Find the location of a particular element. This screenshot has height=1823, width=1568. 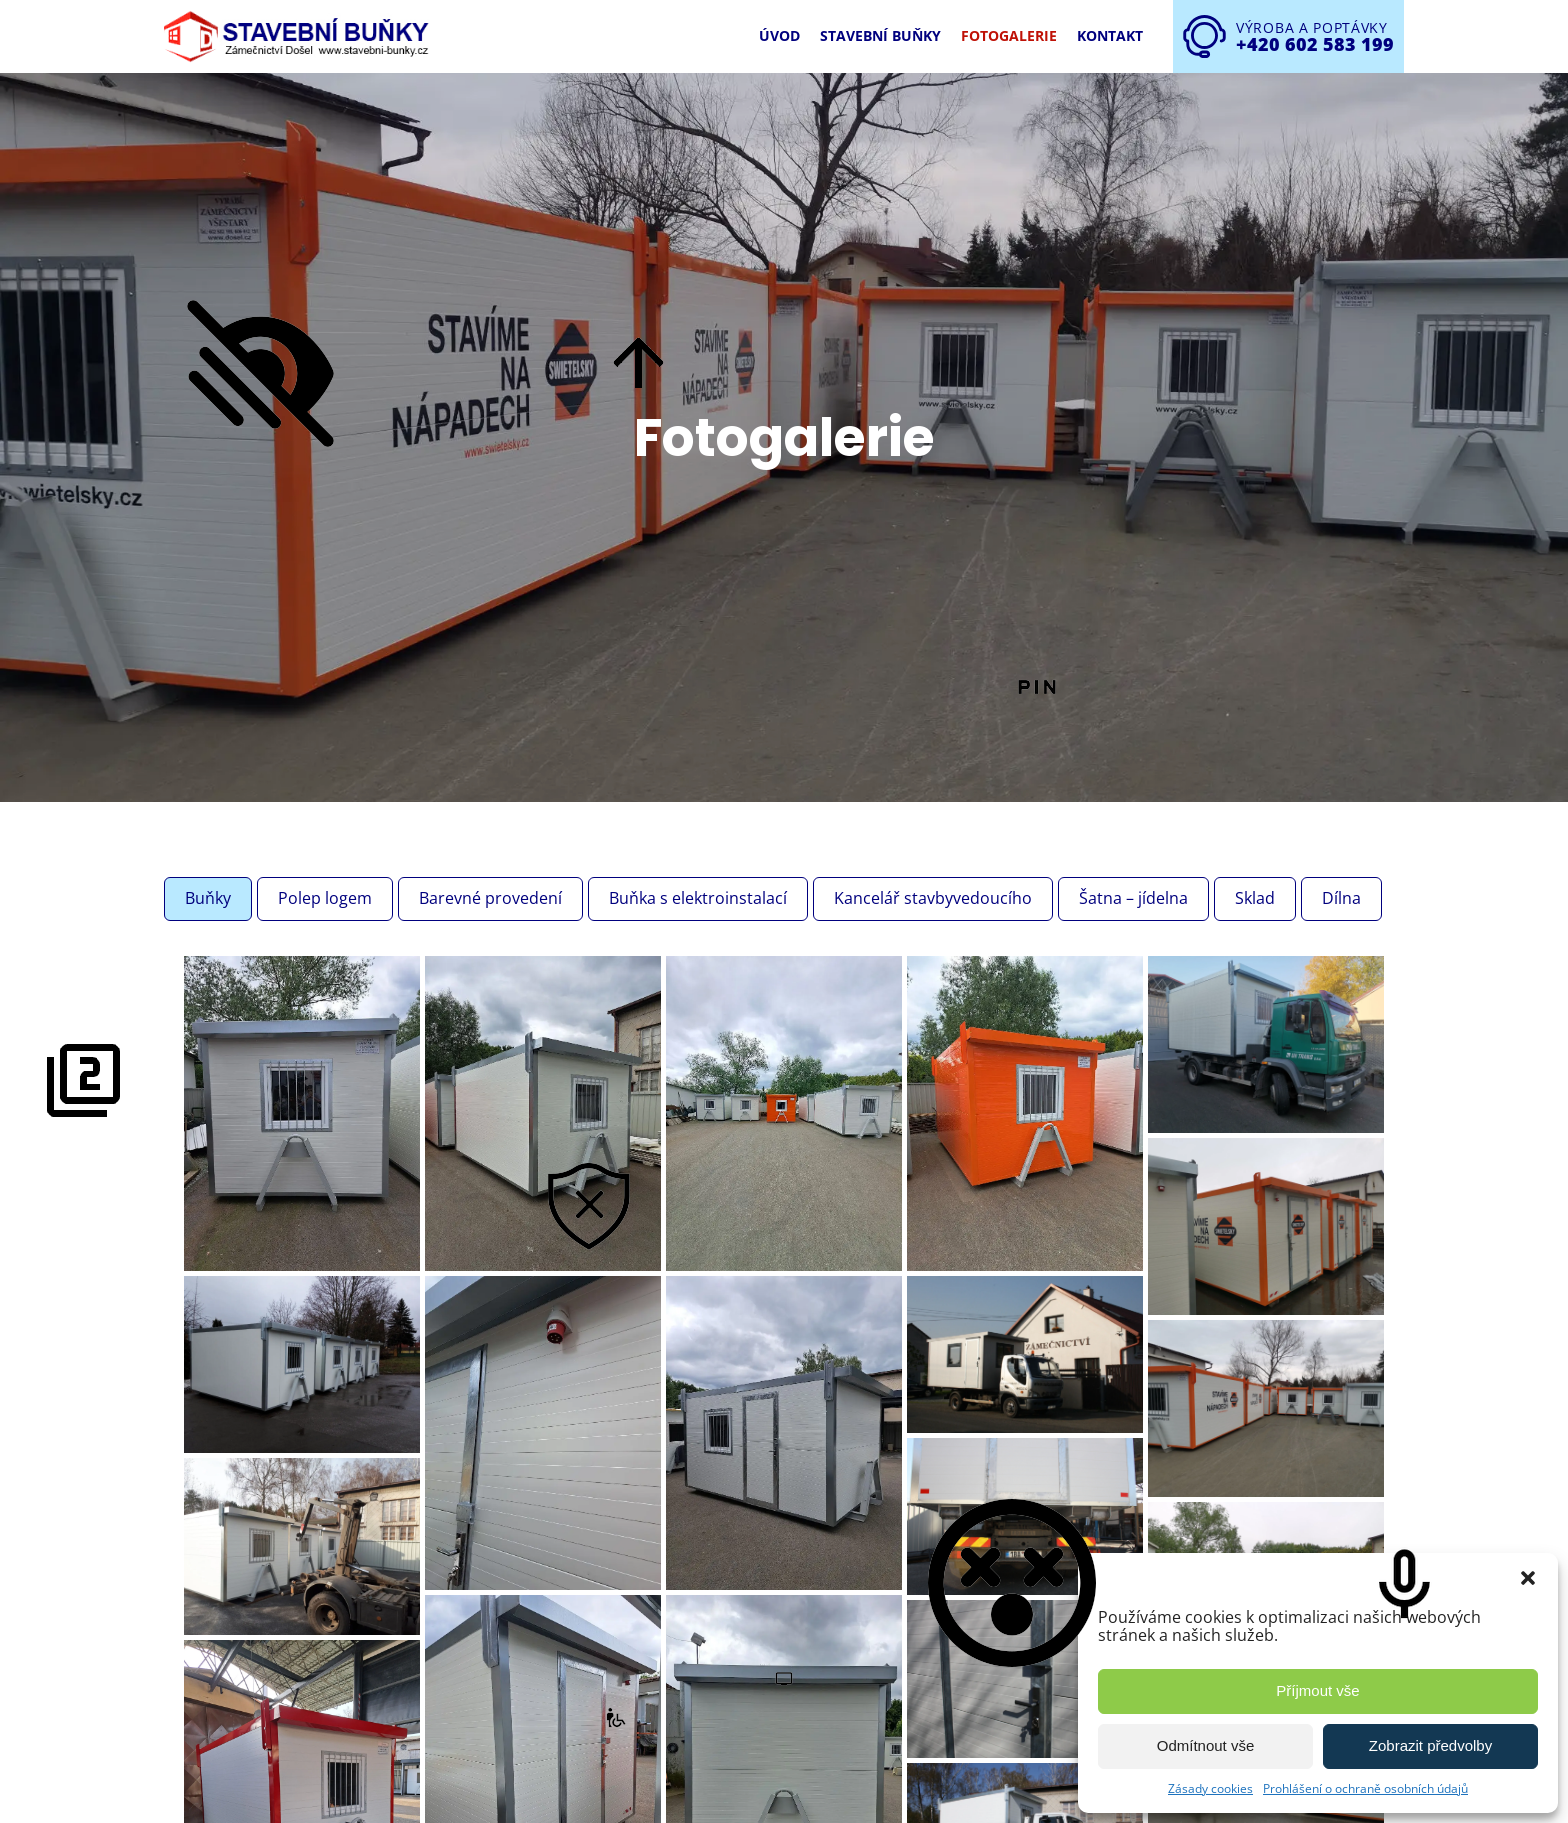

indicates low vision or visual impairment accessibility mode is located at coordinates (260, 373).